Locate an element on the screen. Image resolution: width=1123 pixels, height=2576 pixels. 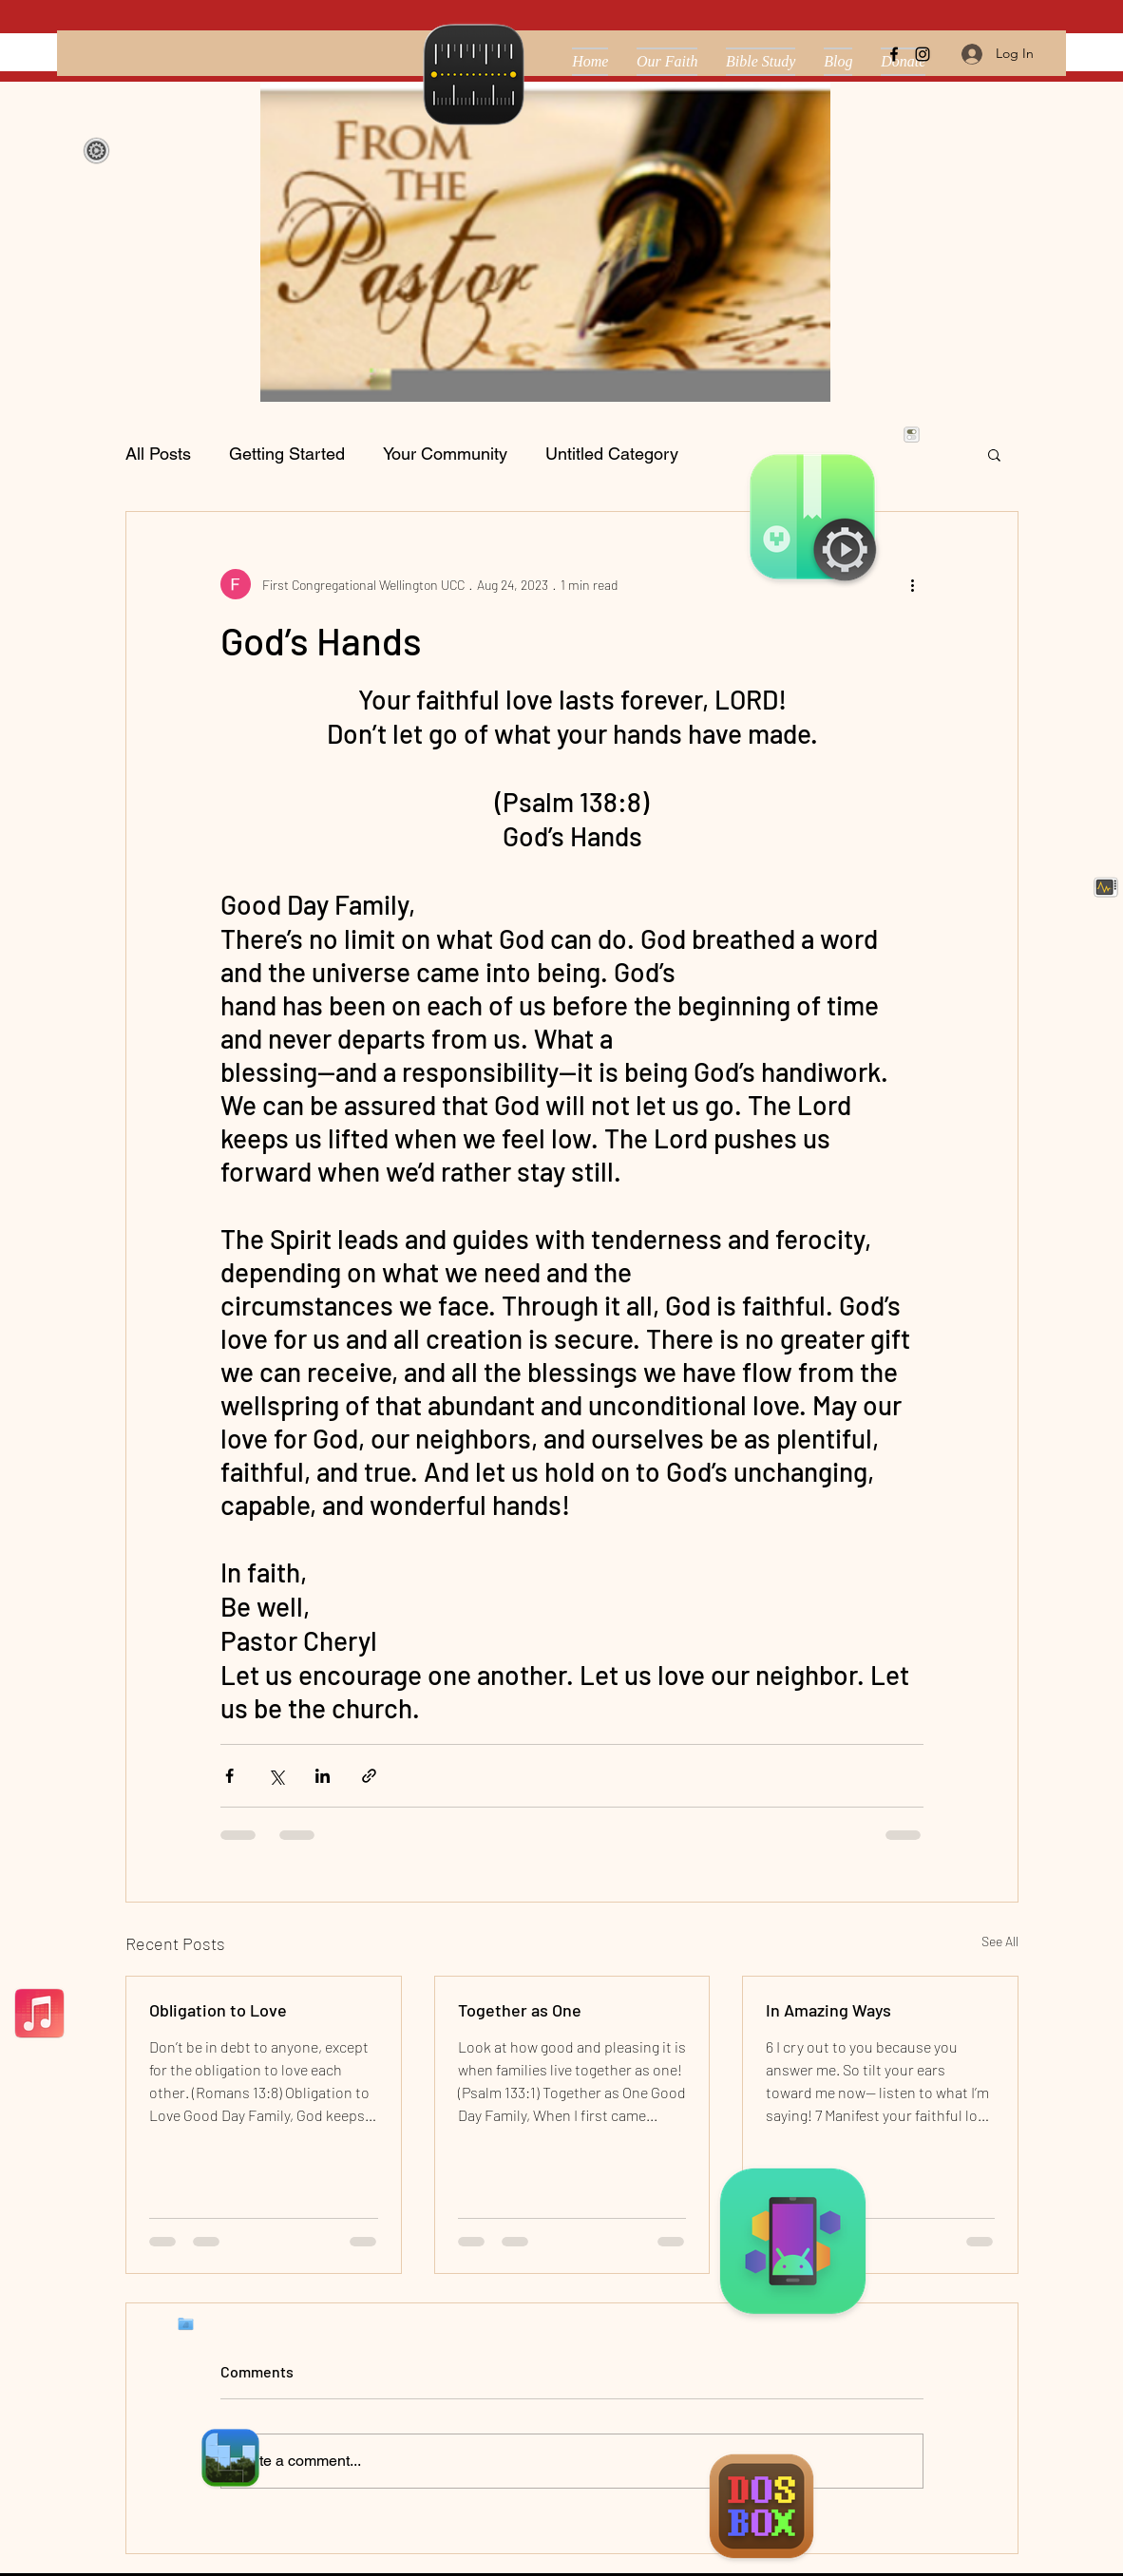
open system monitor application is located at coordinates (1106, 887).